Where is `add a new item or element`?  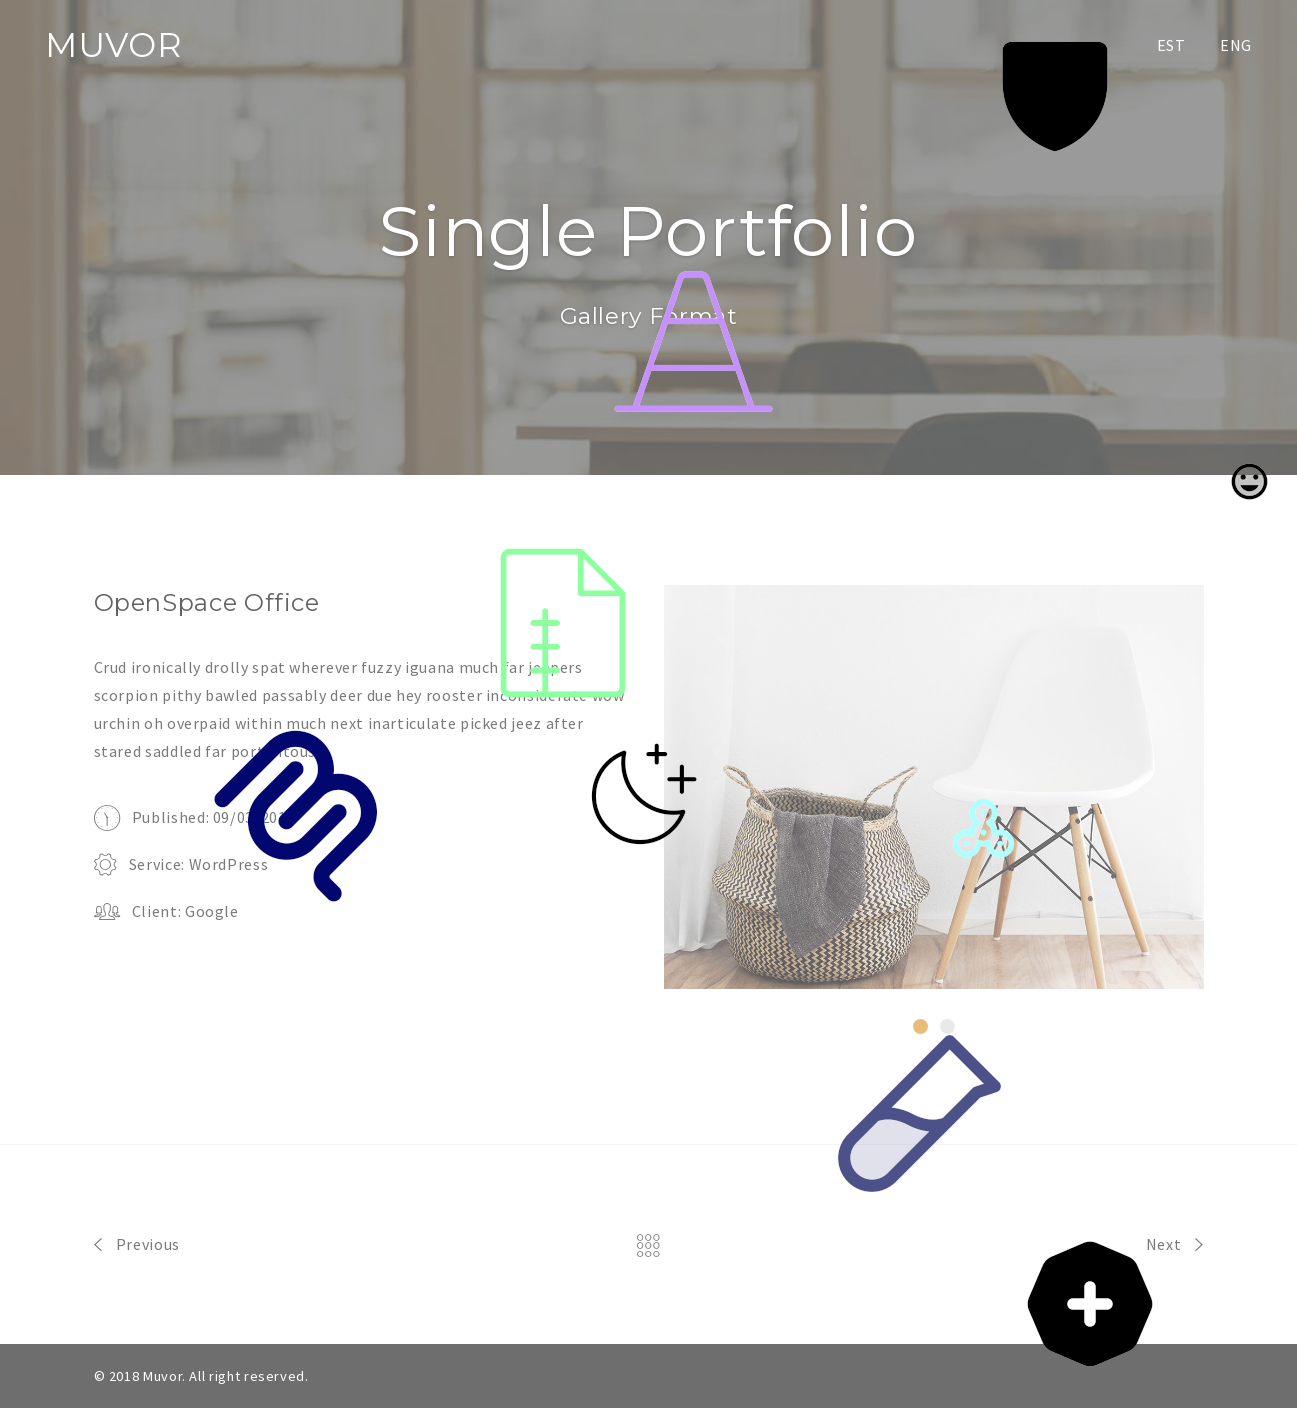
add a new item or element is located at coordinates (1090, 1304).